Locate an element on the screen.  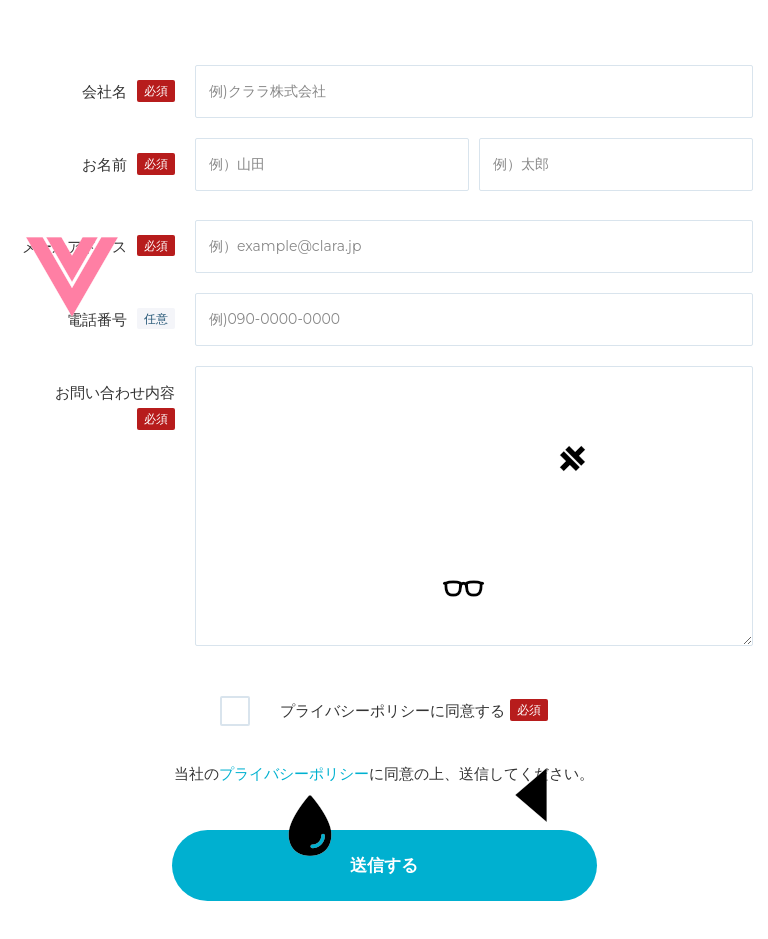
capacitor framework logo is located at coordinates (572, 458).